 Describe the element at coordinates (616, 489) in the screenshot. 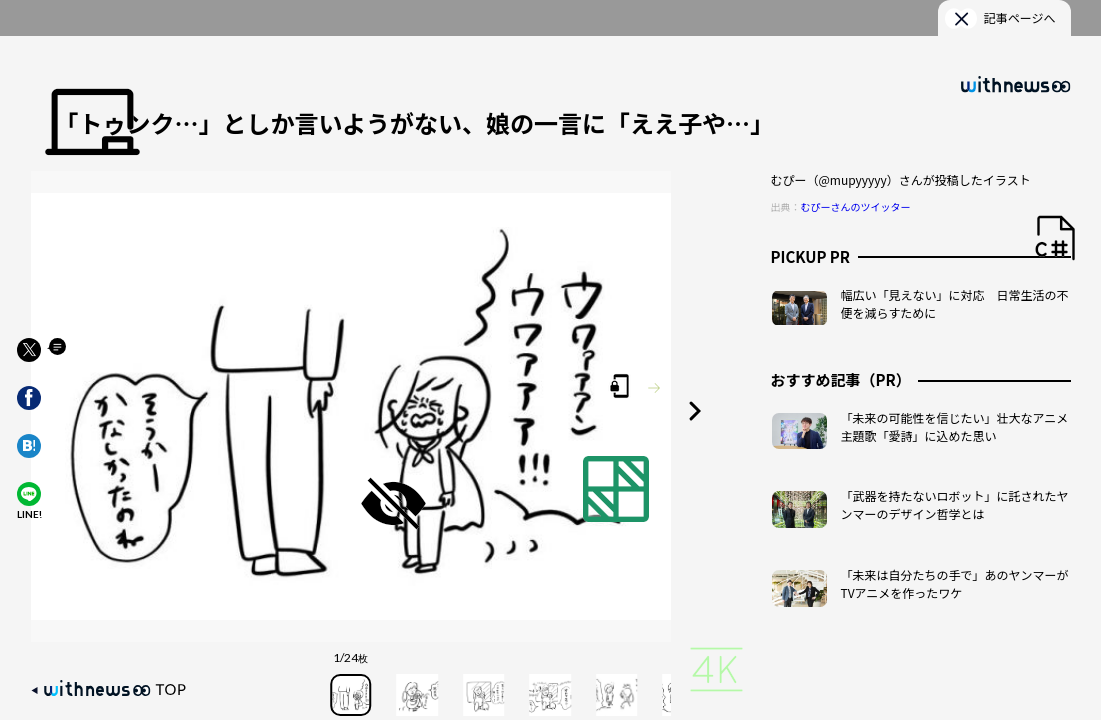

I see `indicates transparency or no background in image editing` at that location.